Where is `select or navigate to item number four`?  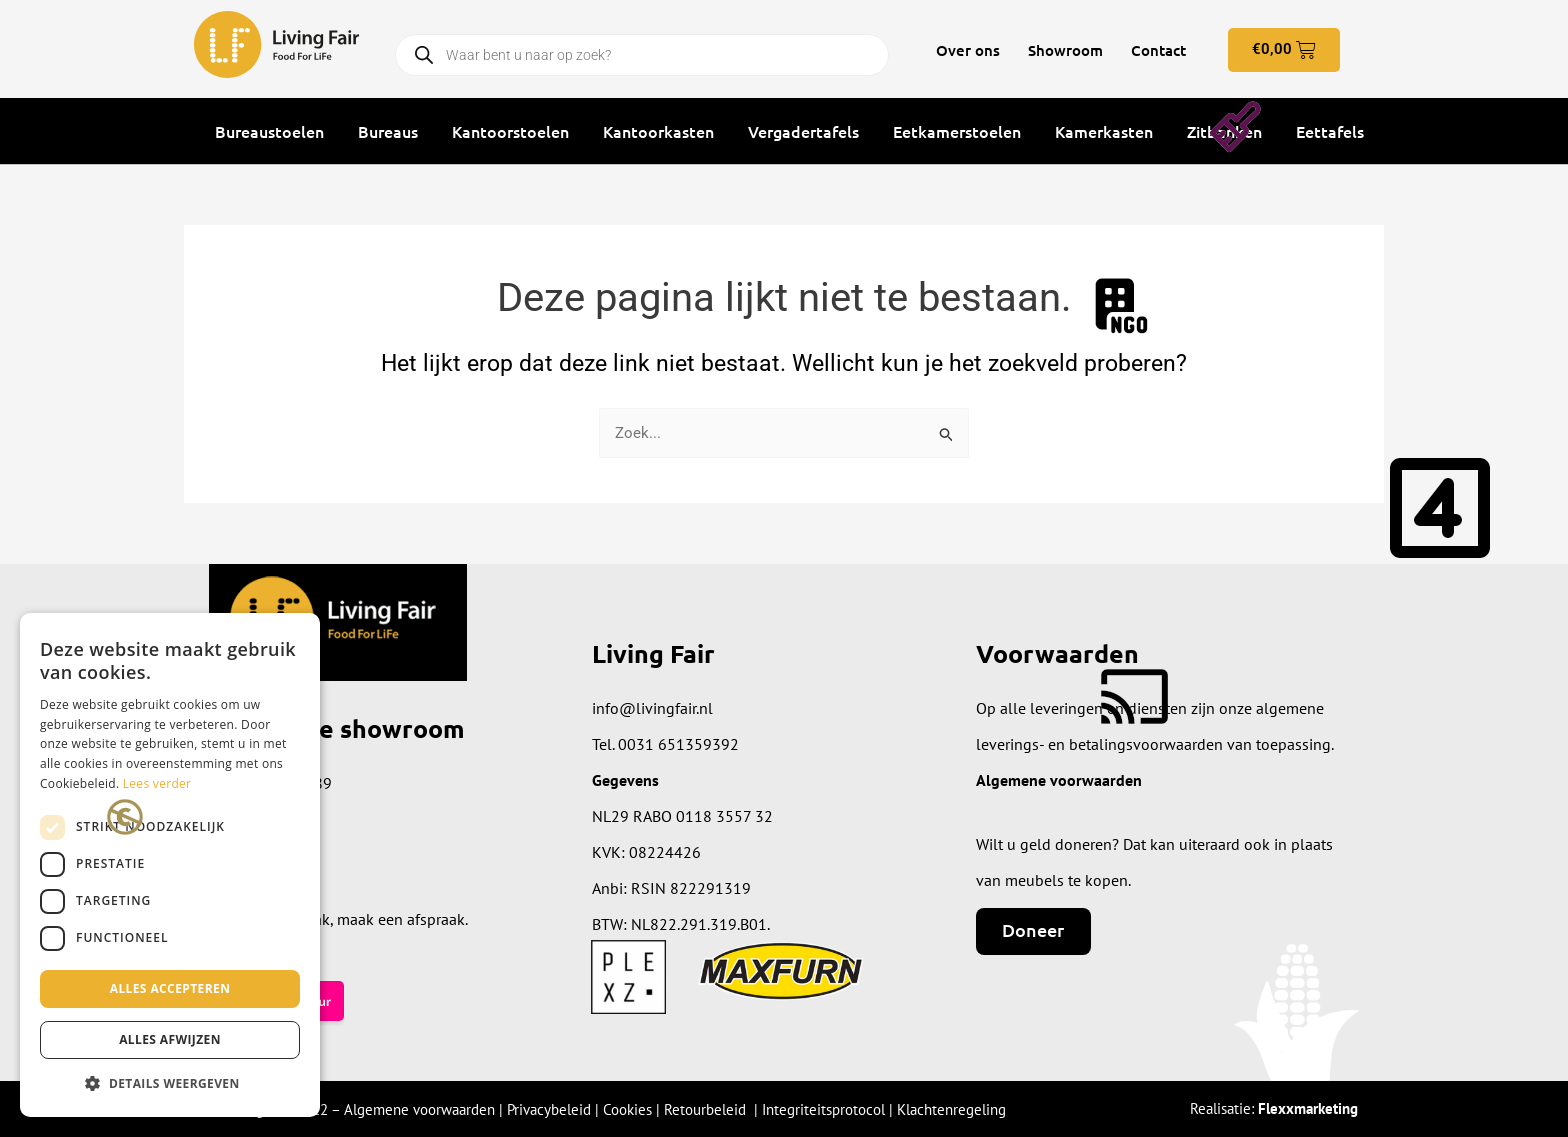
select or navigate to item number four is located at coordinates (1440, 508).